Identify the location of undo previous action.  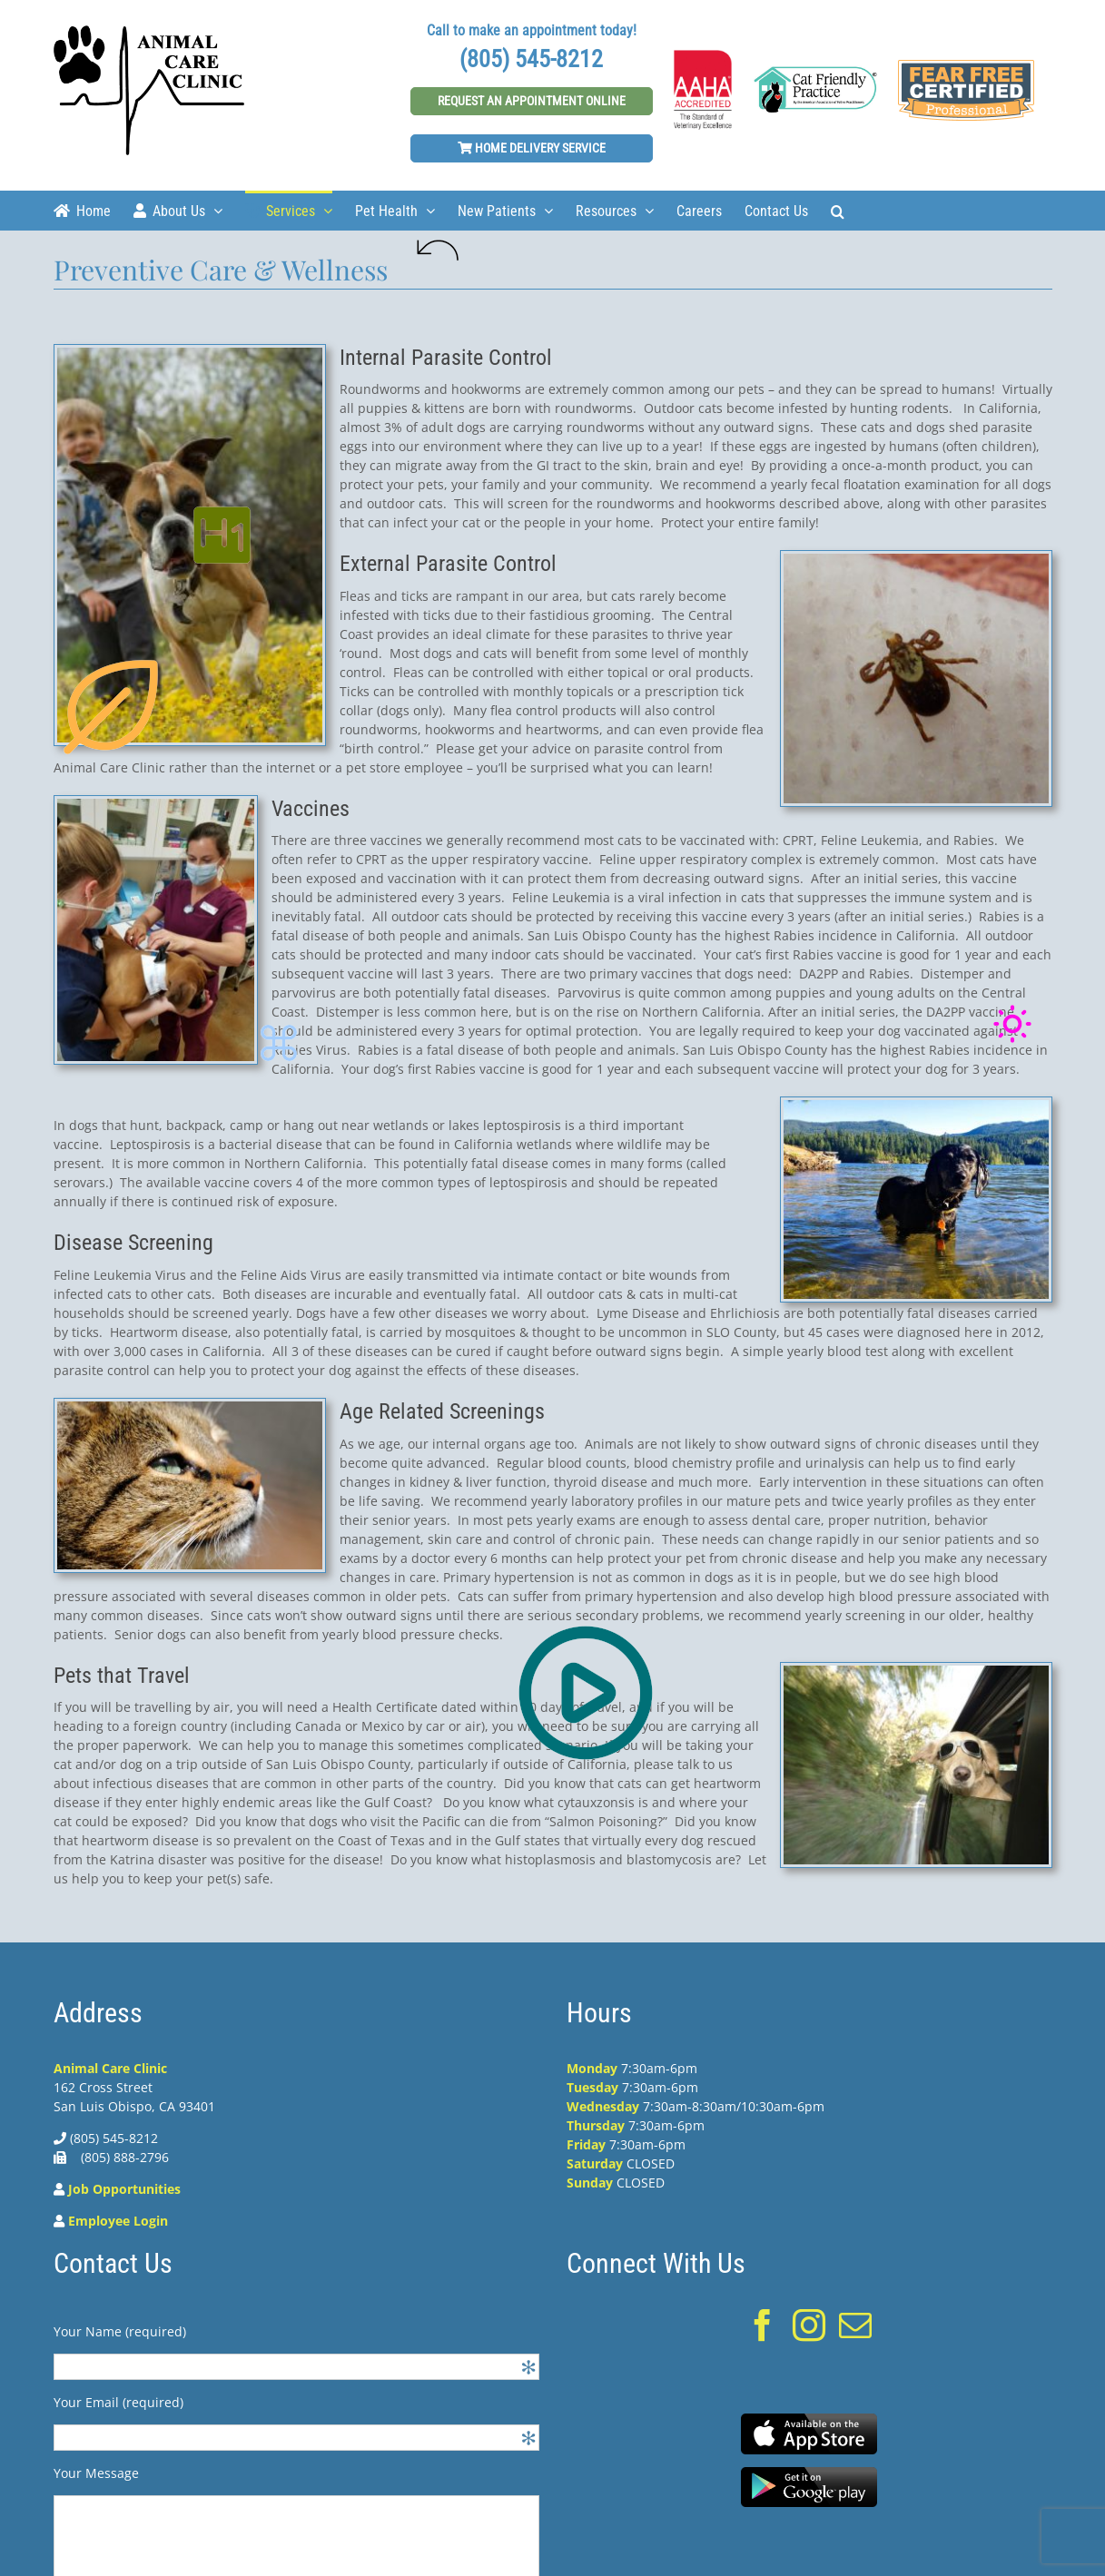
(439, 249).